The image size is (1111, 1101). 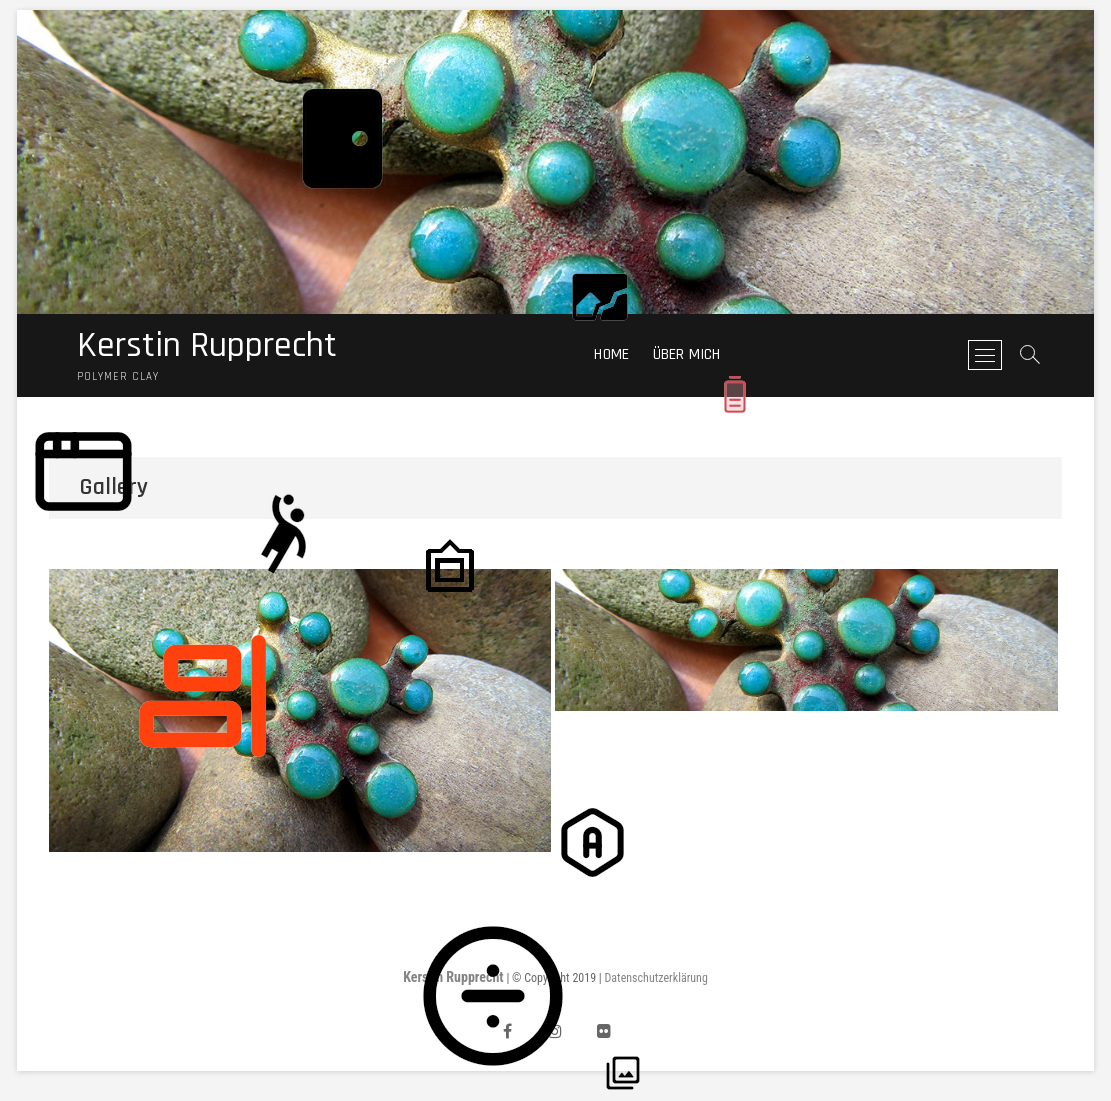 What do you see at coordinates (493, 996) in the screenshot?
I see `perform a division calculation` at bounding box center [493, 996].